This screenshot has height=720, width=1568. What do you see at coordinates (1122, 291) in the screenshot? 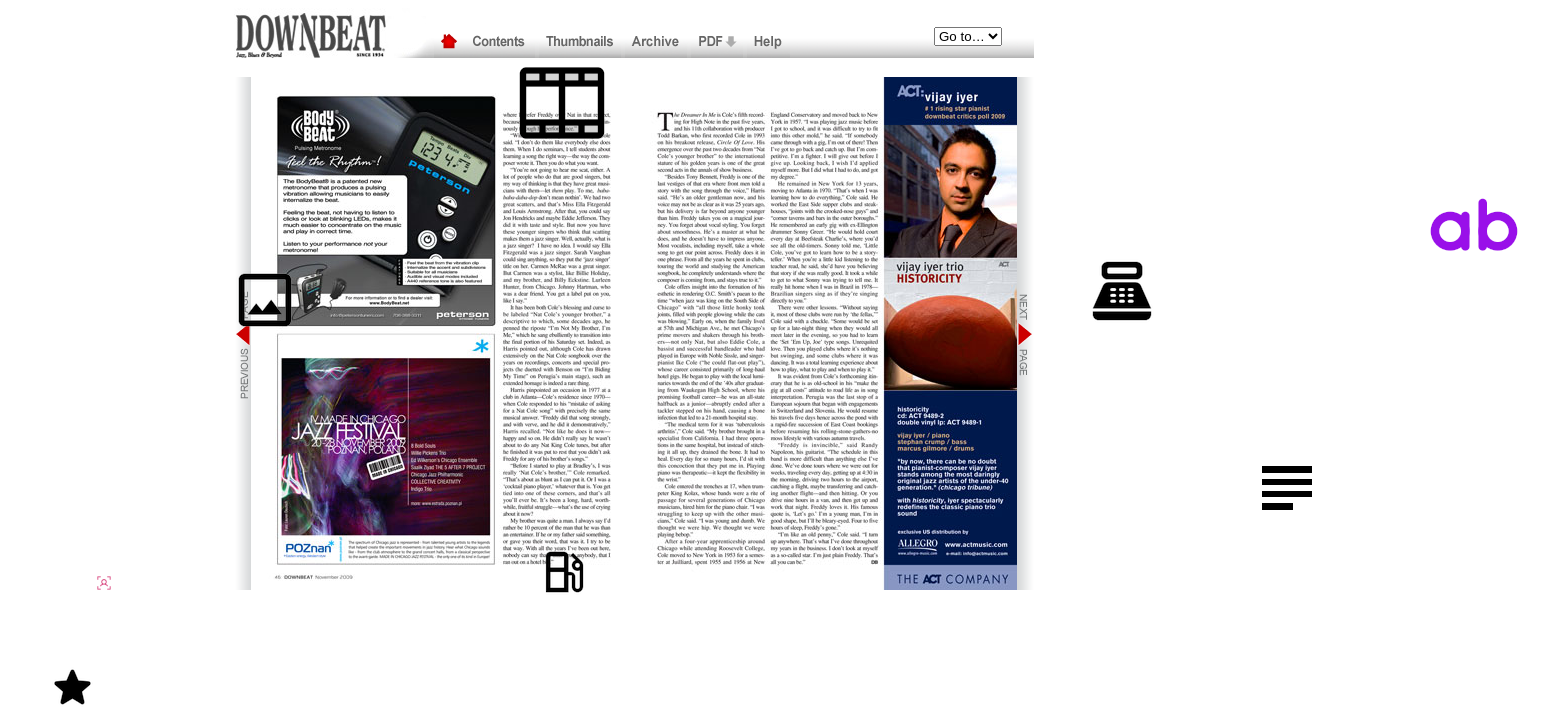
I see `access point of sale or checkout system` at bounding box center [1122, 291].